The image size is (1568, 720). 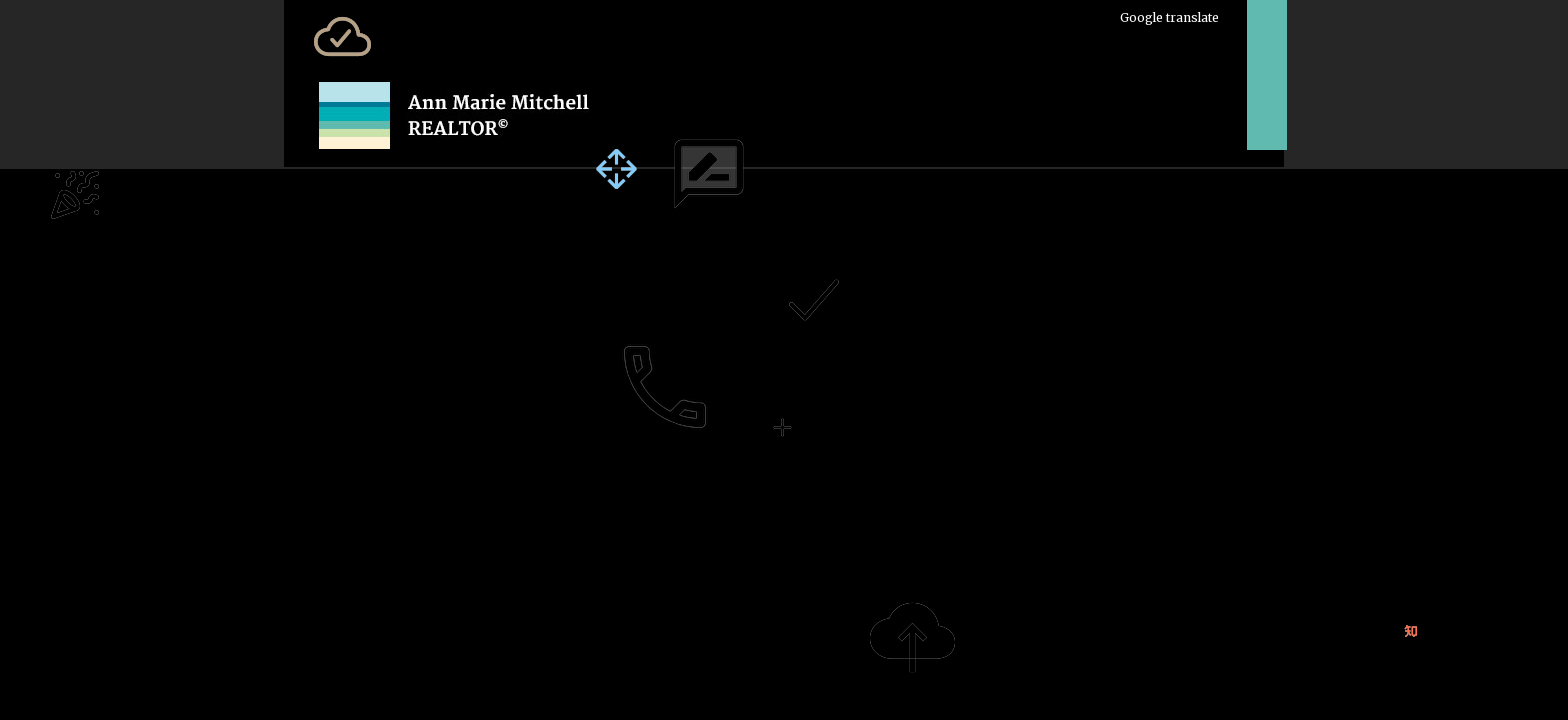 What do you see at coordinates (1411, 631) in the screenshot?
I see `open zhihu app` at bounding box center [1411, 631].